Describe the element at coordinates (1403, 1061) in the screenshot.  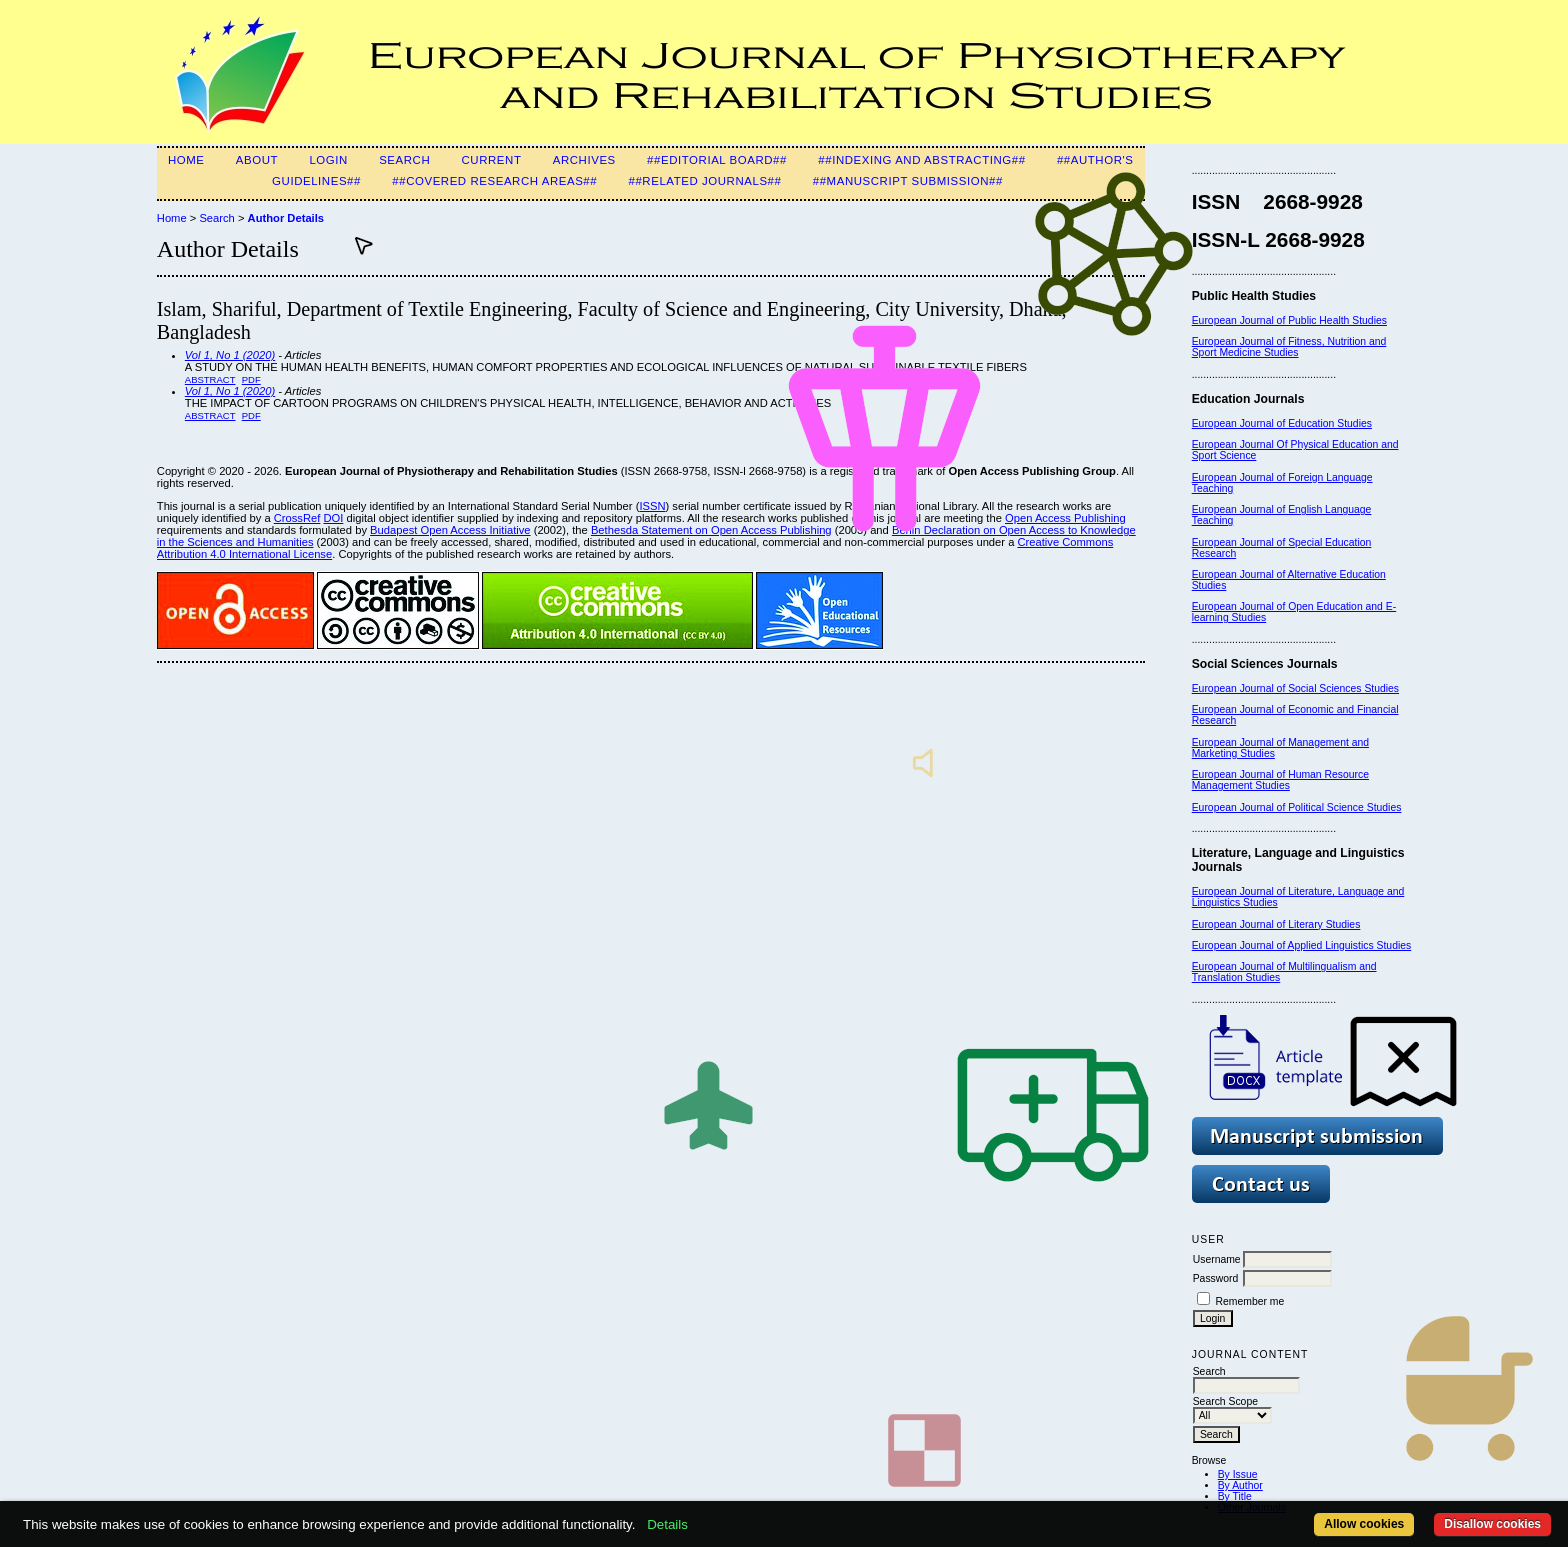
I see `cancel or void a receipt` at that location.